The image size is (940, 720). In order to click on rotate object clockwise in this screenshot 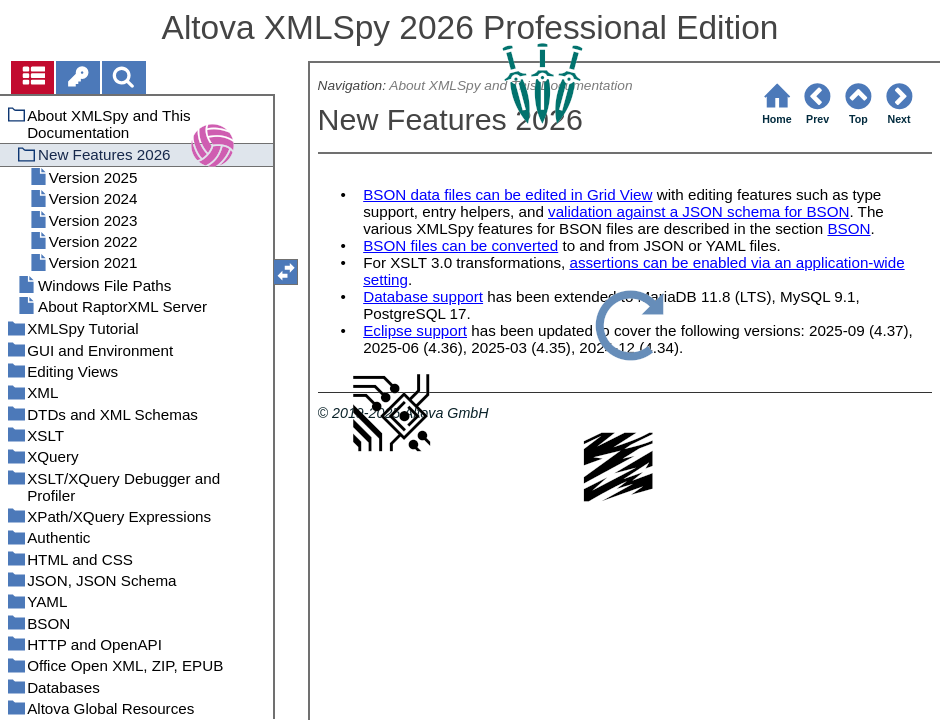, I will do `click(629, 325)`.